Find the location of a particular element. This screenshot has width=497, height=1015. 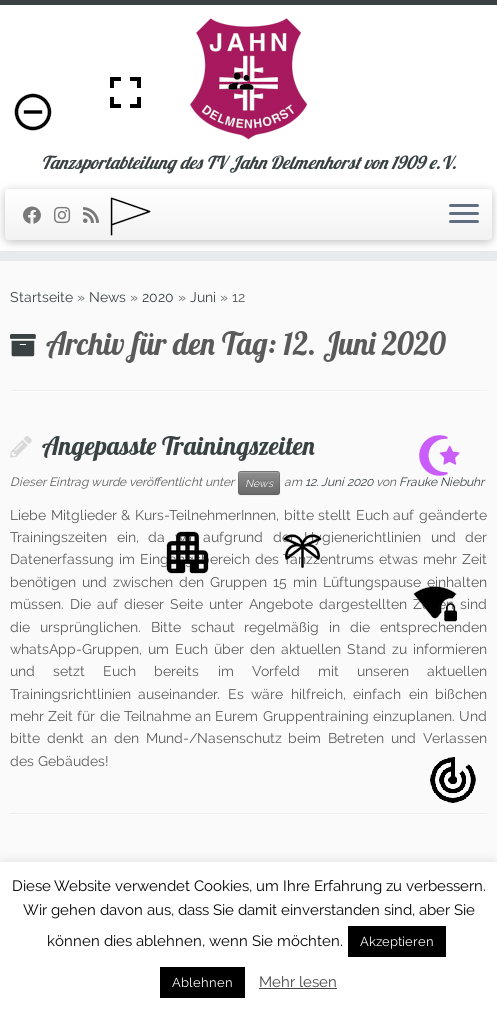

enable do not disturb mode is located at coordinates (33, 112).